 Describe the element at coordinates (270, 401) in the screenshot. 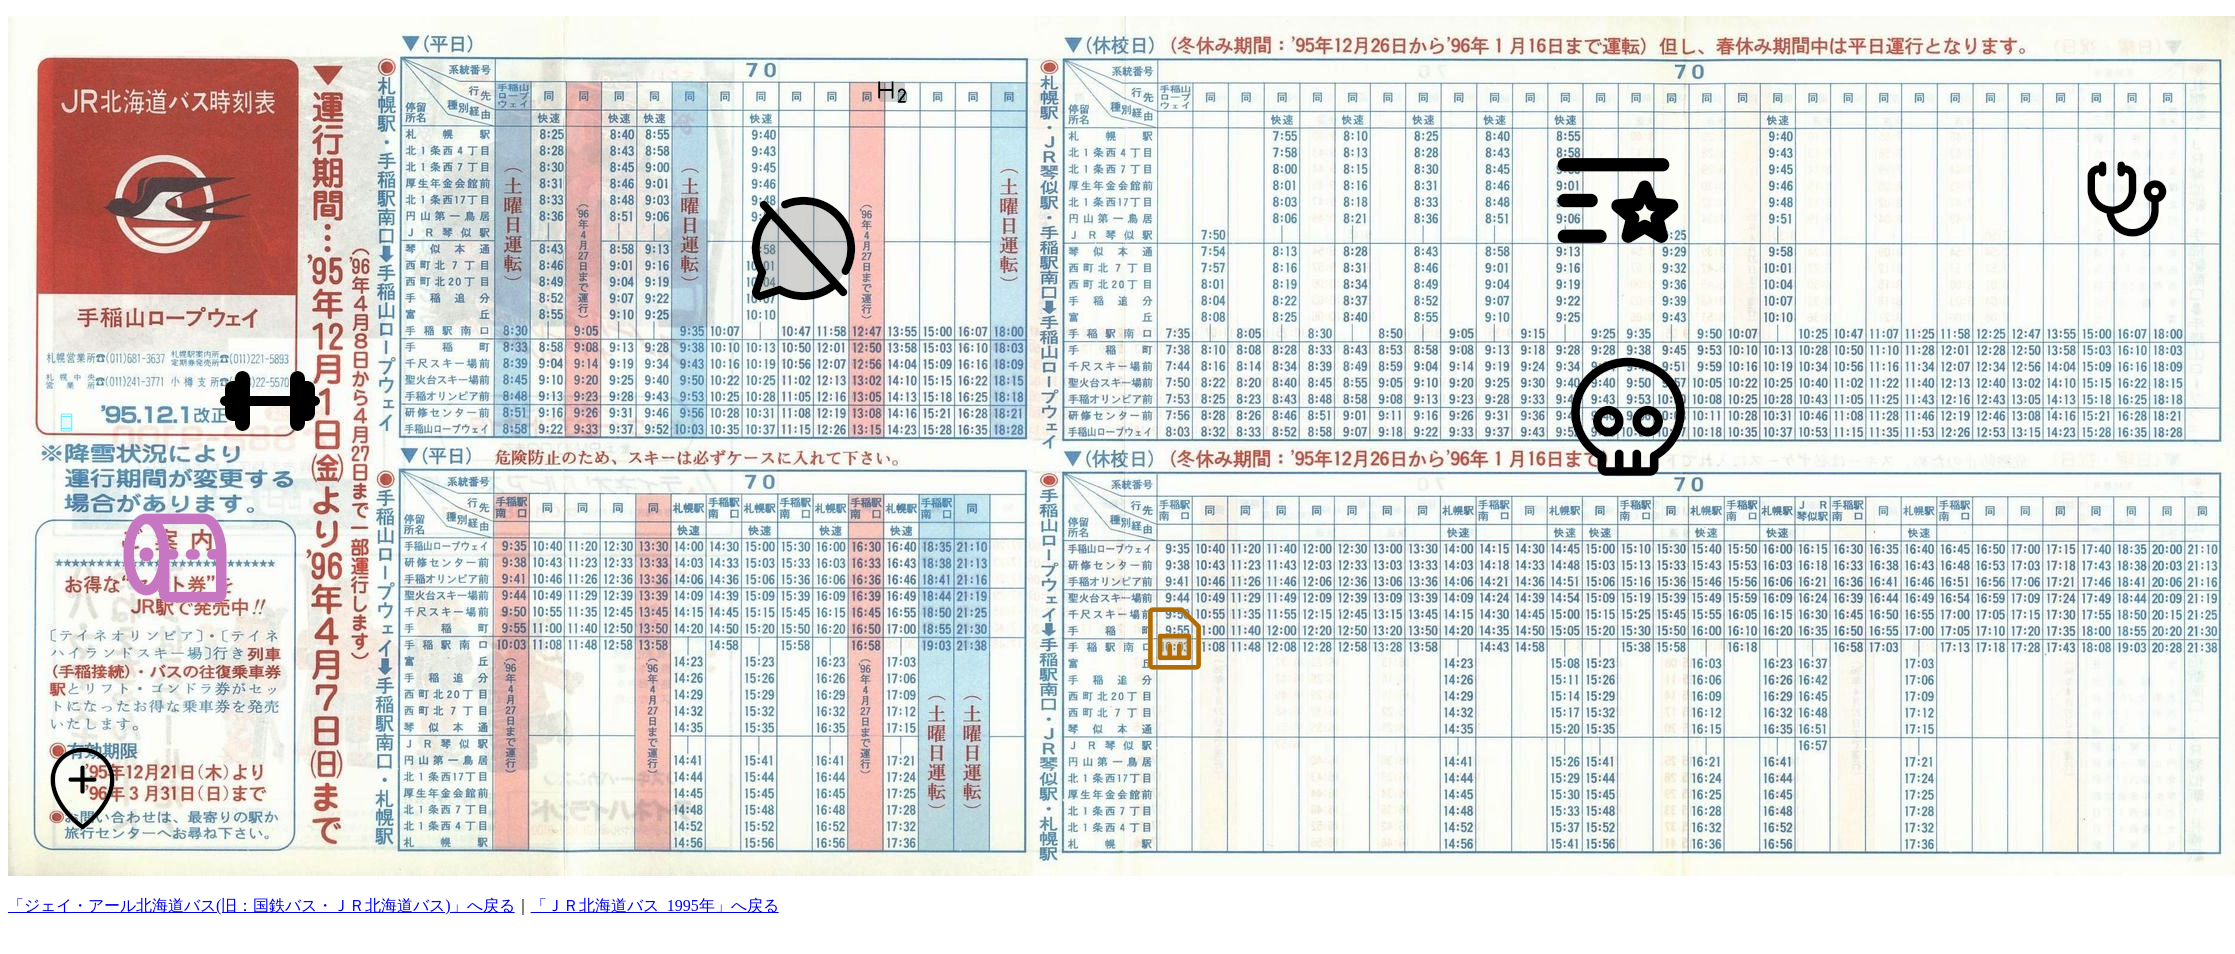

I see `access fitness or workout features` at that location.